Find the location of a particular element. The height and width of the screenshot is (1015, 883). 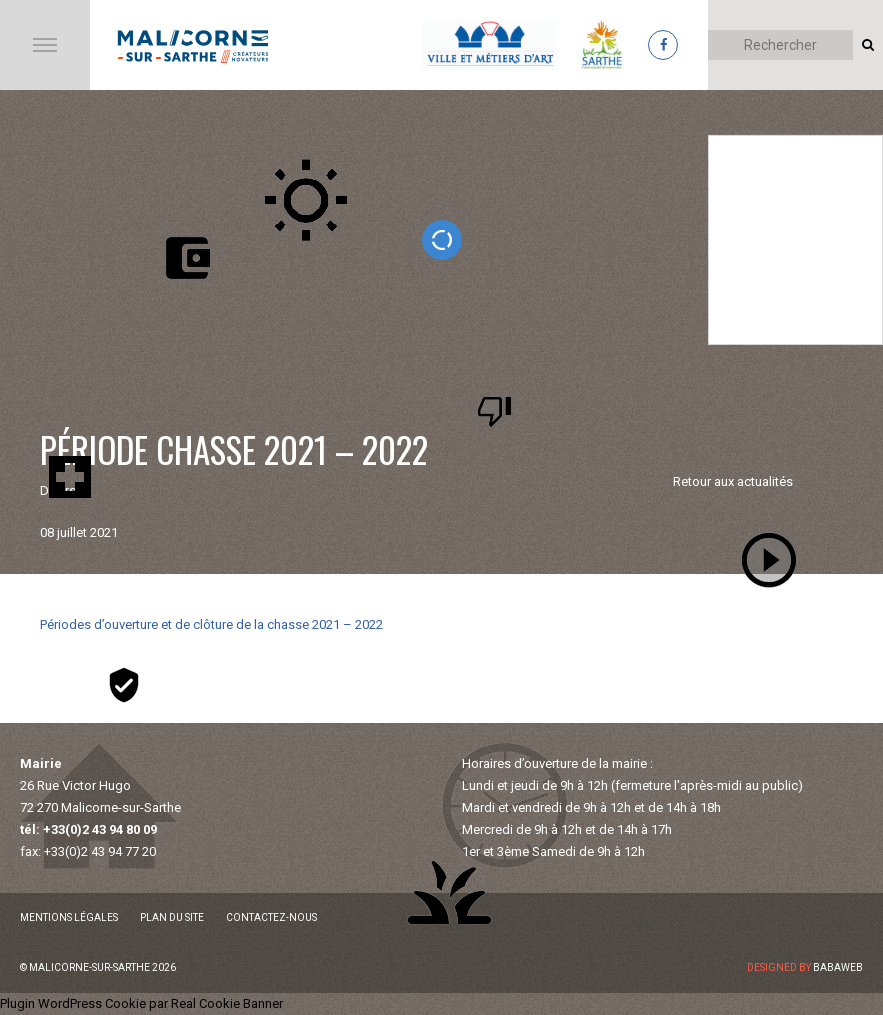

find nearby hospitals or medical facilities is located at coordinates (70, 477).